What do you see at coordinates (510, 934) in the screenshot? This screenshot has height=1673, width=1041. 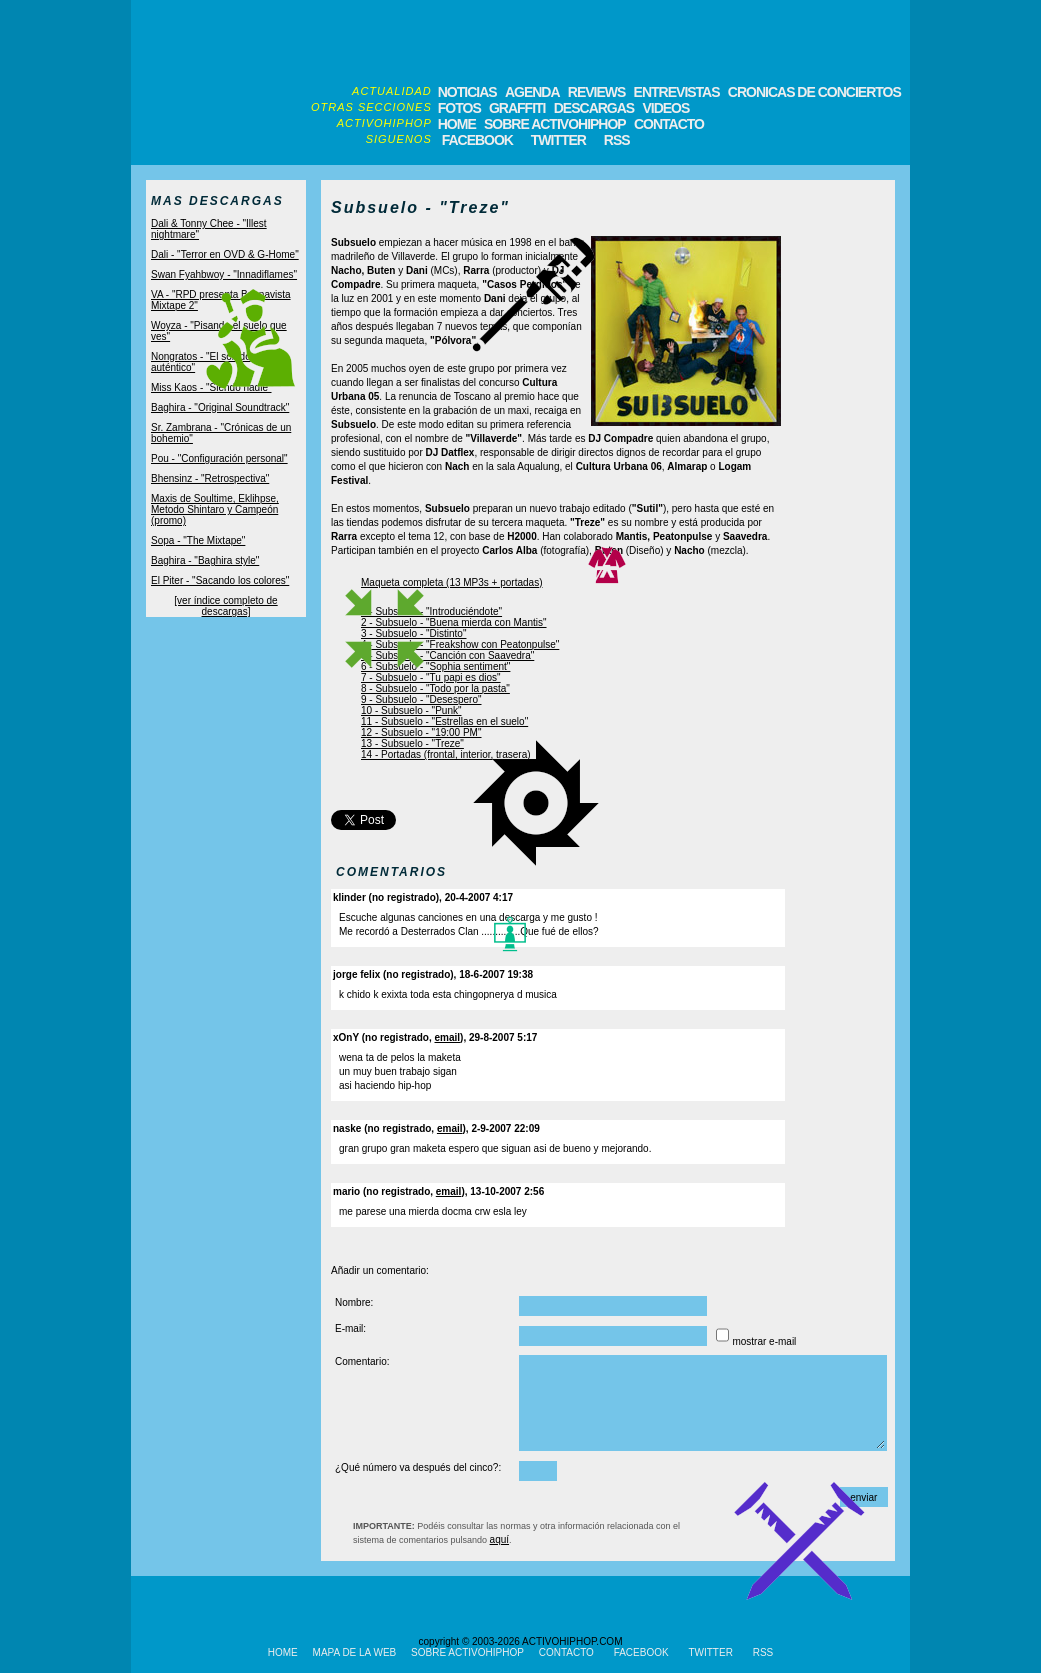 I see `start or join a video conference call` at bounding box center [510, 934].